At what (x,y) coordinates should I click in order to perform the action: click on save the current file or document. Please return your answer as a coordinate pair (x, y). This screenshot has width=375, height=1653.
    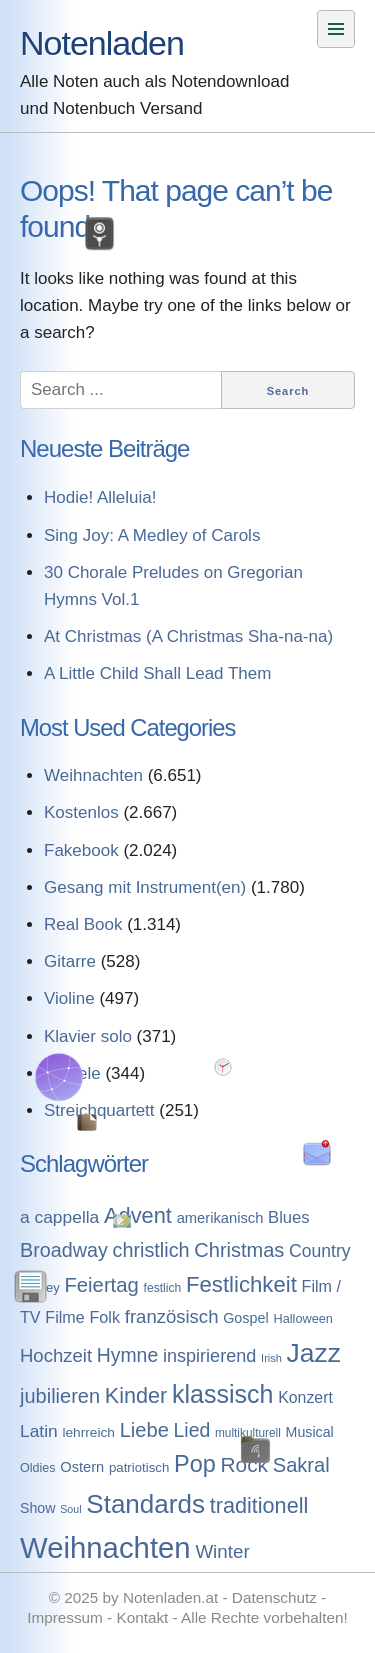
    Looking at the image, I should click on (30, 1286).